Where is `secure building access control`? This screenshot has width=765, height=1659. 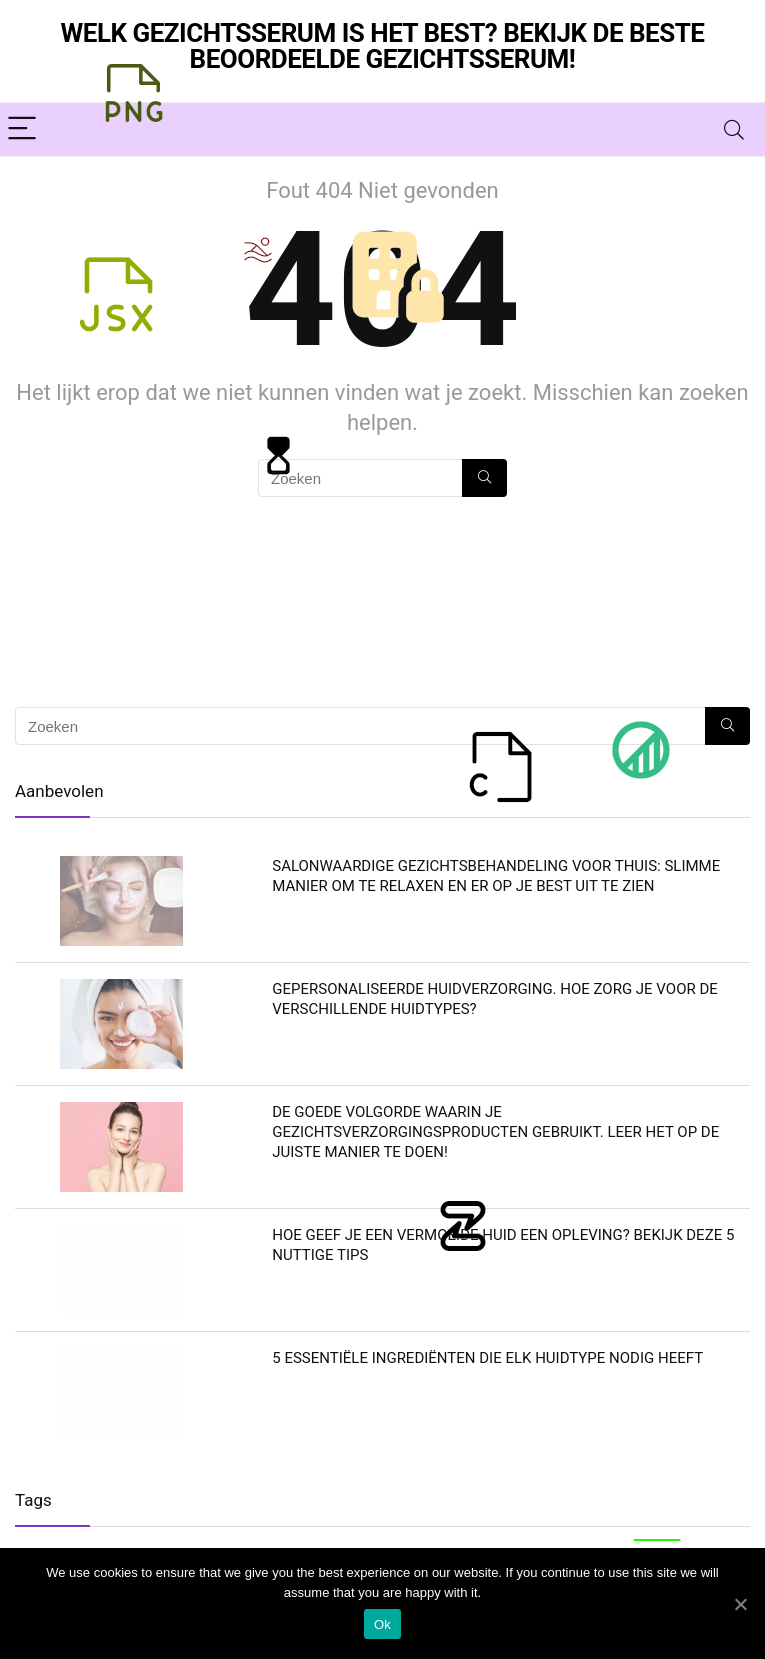 secure building access control is located at coordinates (395, 274).